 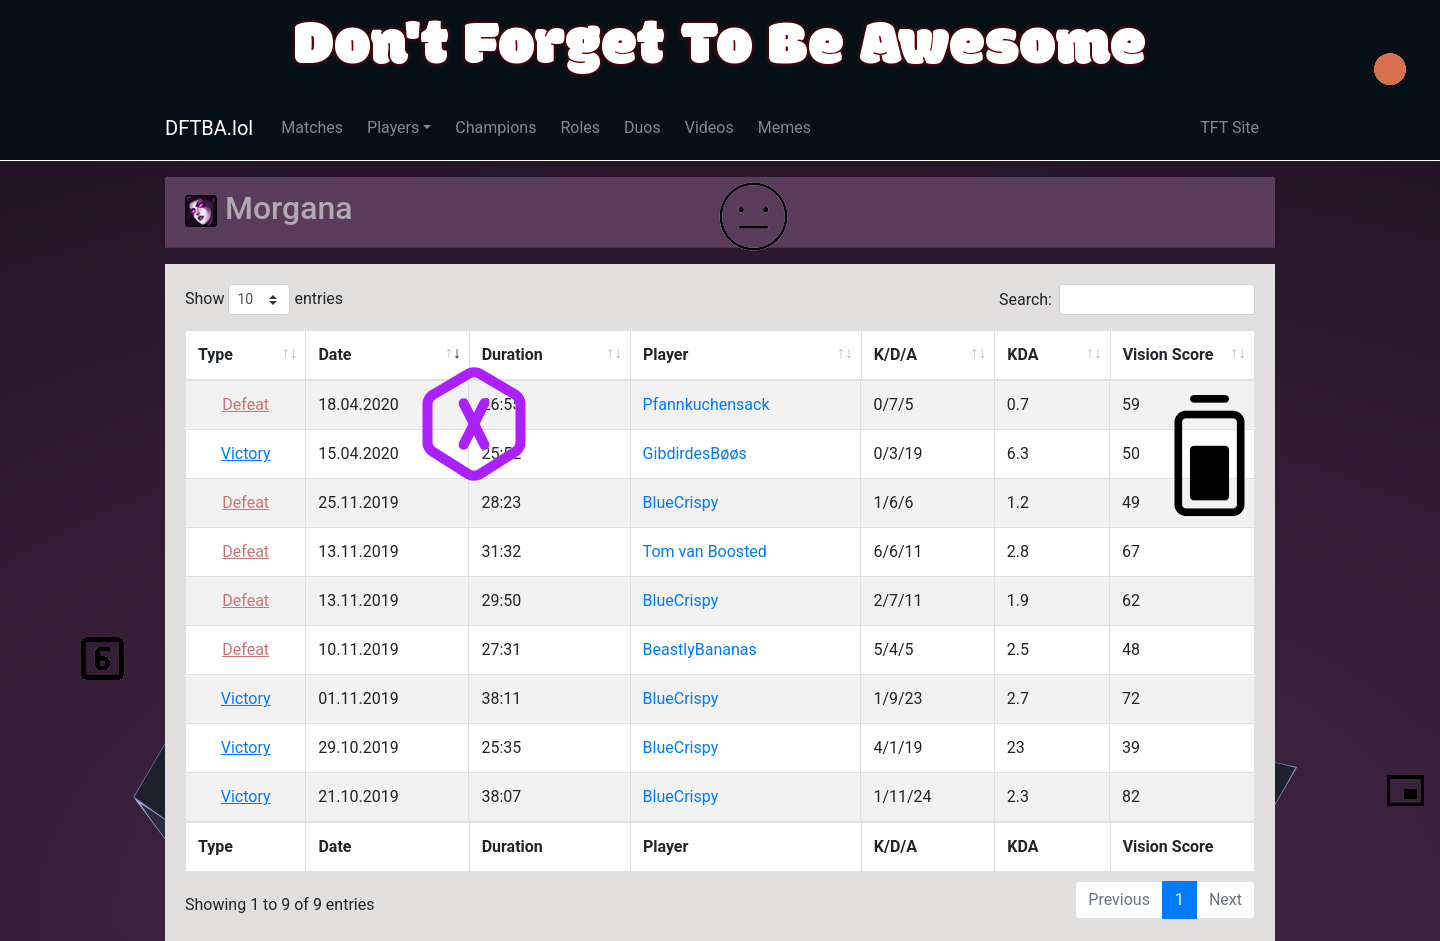 I want to click on indicates high battery level, so click(x=1209, y=457).